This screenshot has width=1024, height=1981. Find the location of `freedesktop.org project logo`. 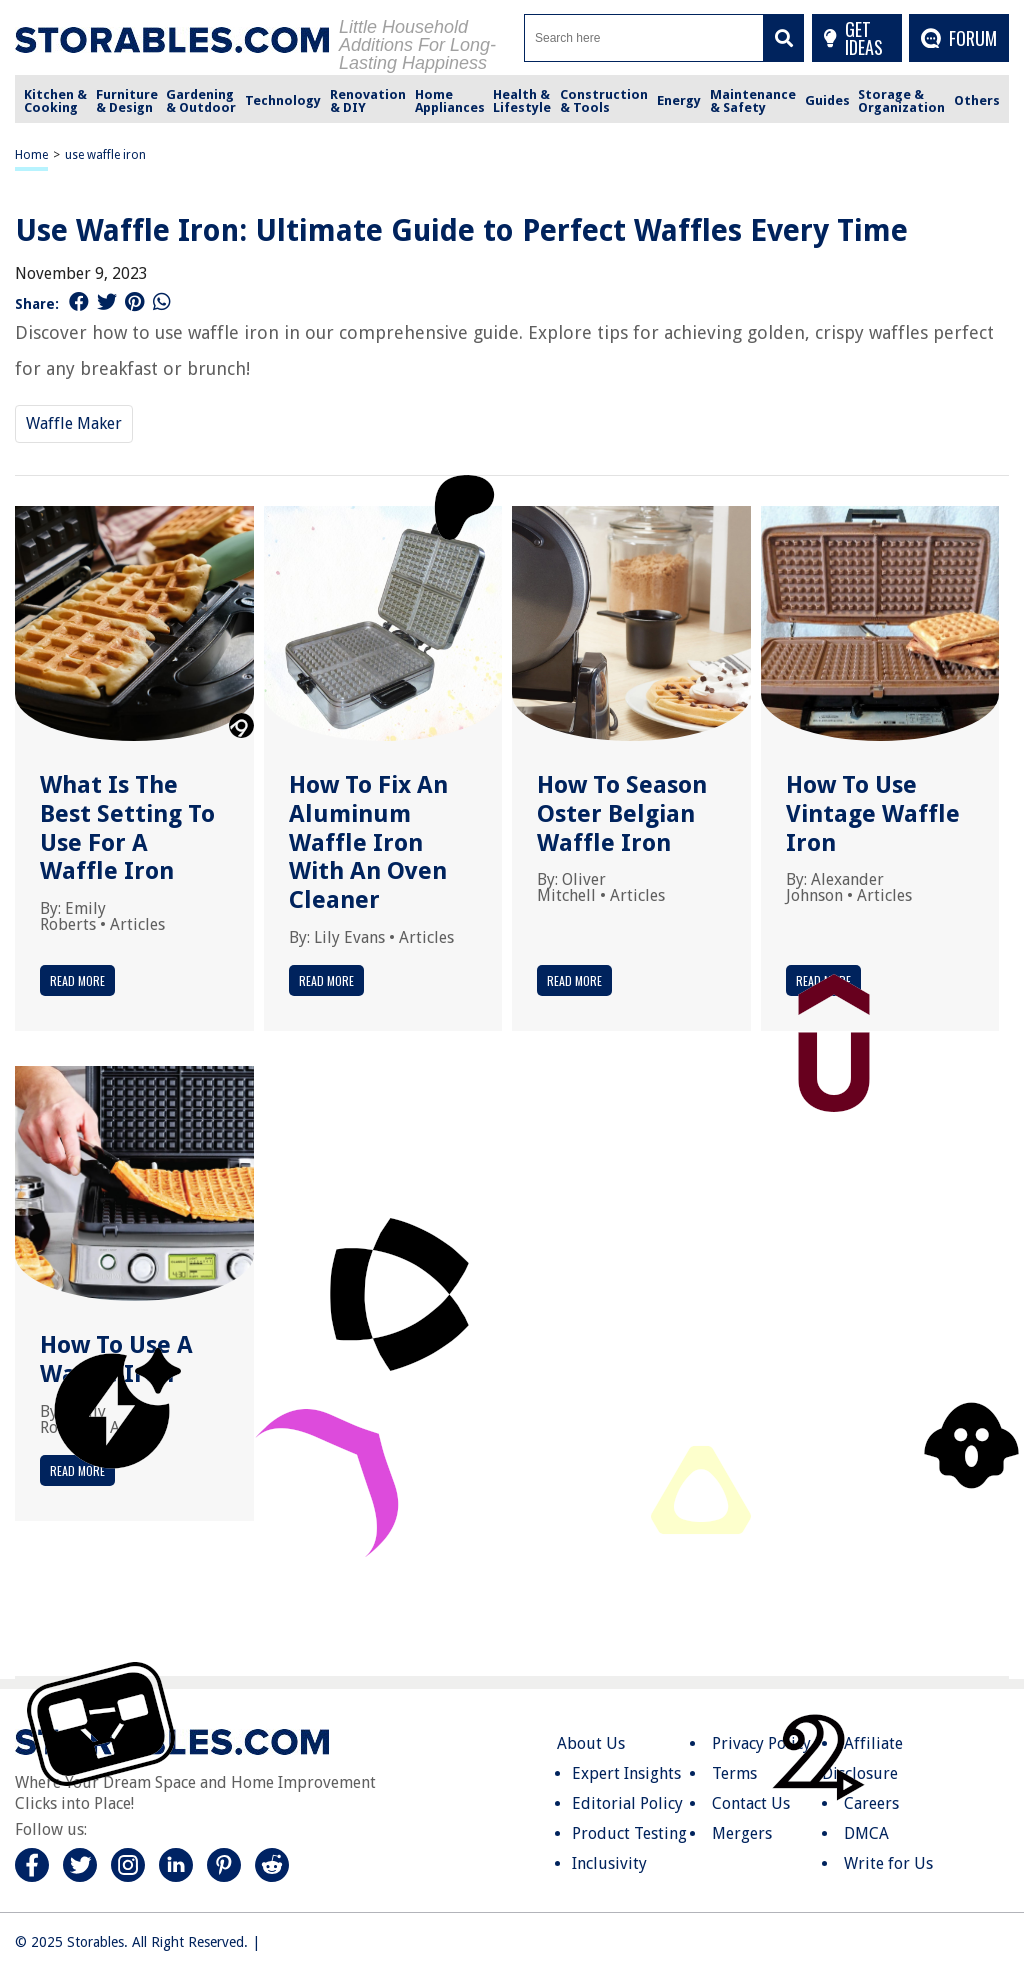

freedesktop.org project logo is located at coordinates (101, 1724).